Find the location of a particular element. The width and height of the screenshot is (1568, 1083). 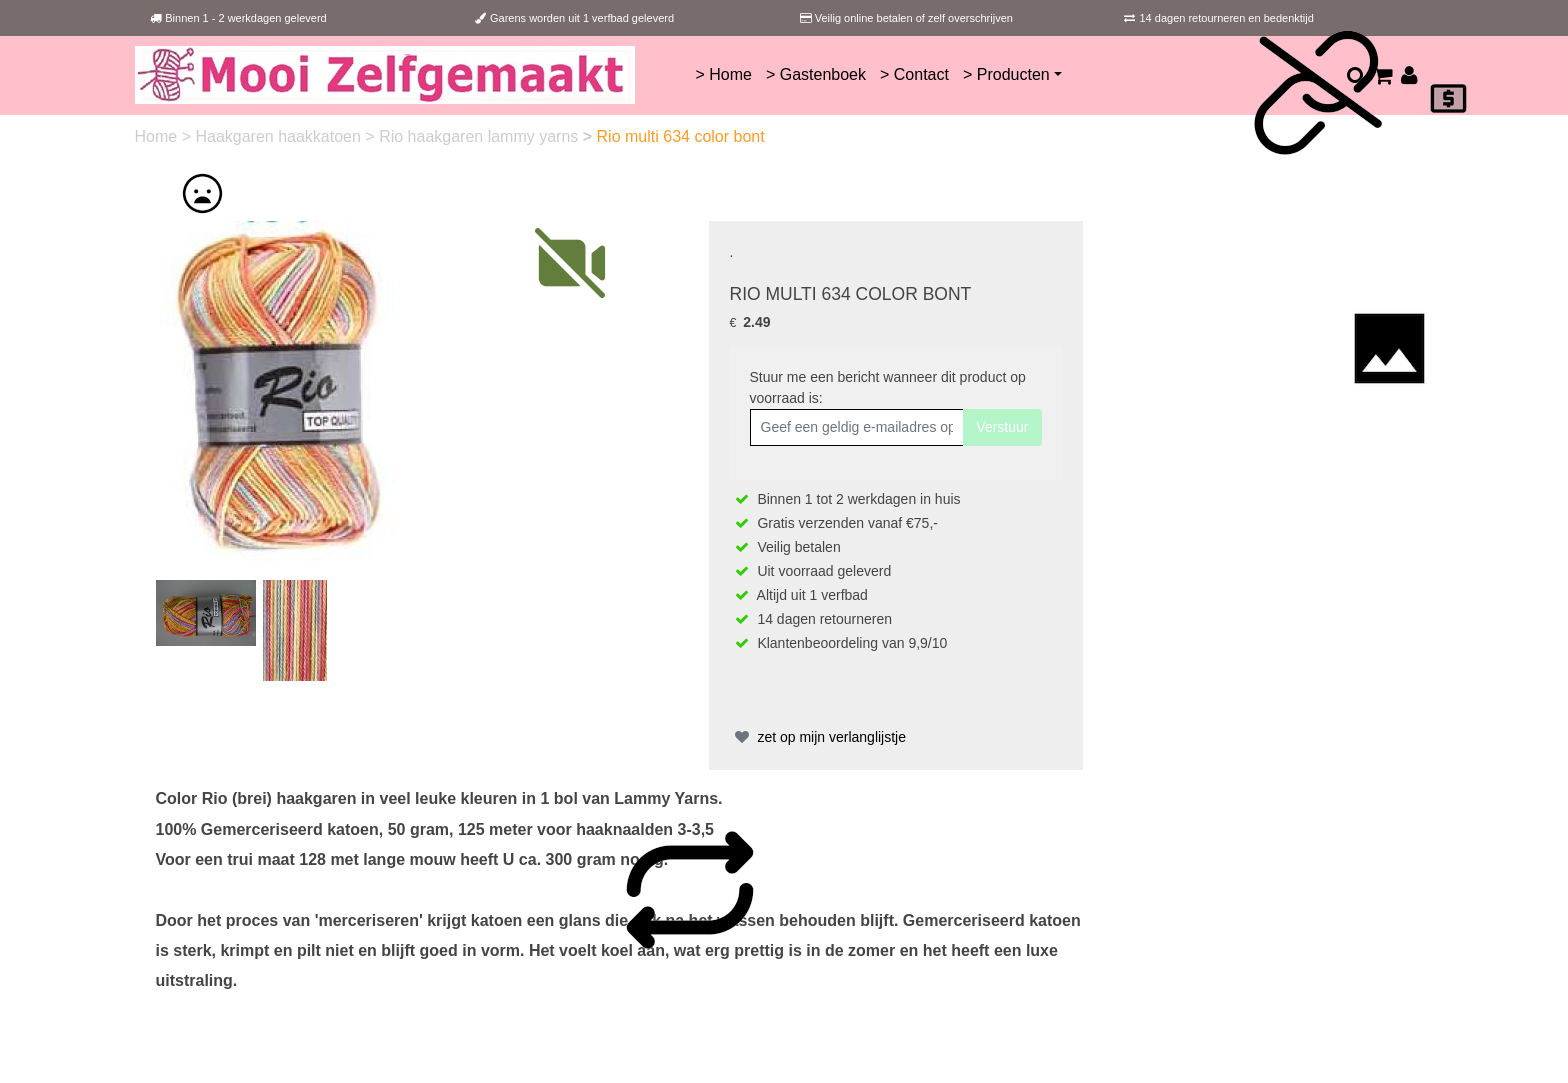

remove a hyperlink is located at coordinates (1316, 92).